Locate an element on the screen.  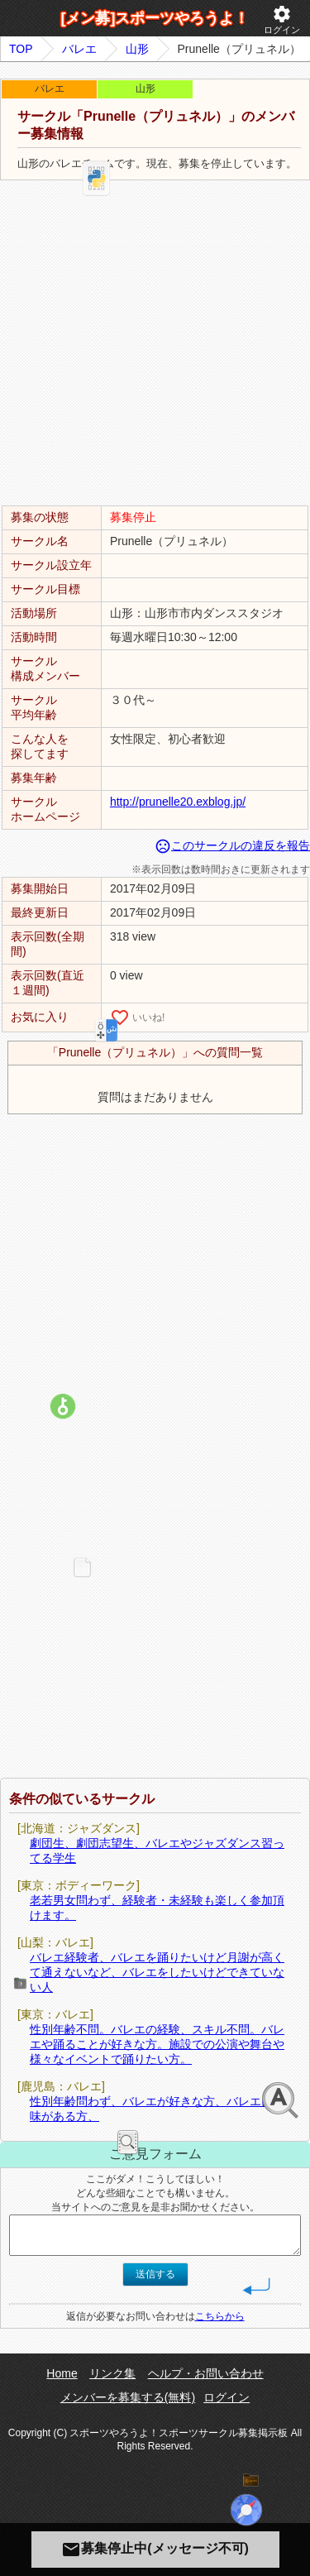
search within file contents is located at coordinates (280, 2100).